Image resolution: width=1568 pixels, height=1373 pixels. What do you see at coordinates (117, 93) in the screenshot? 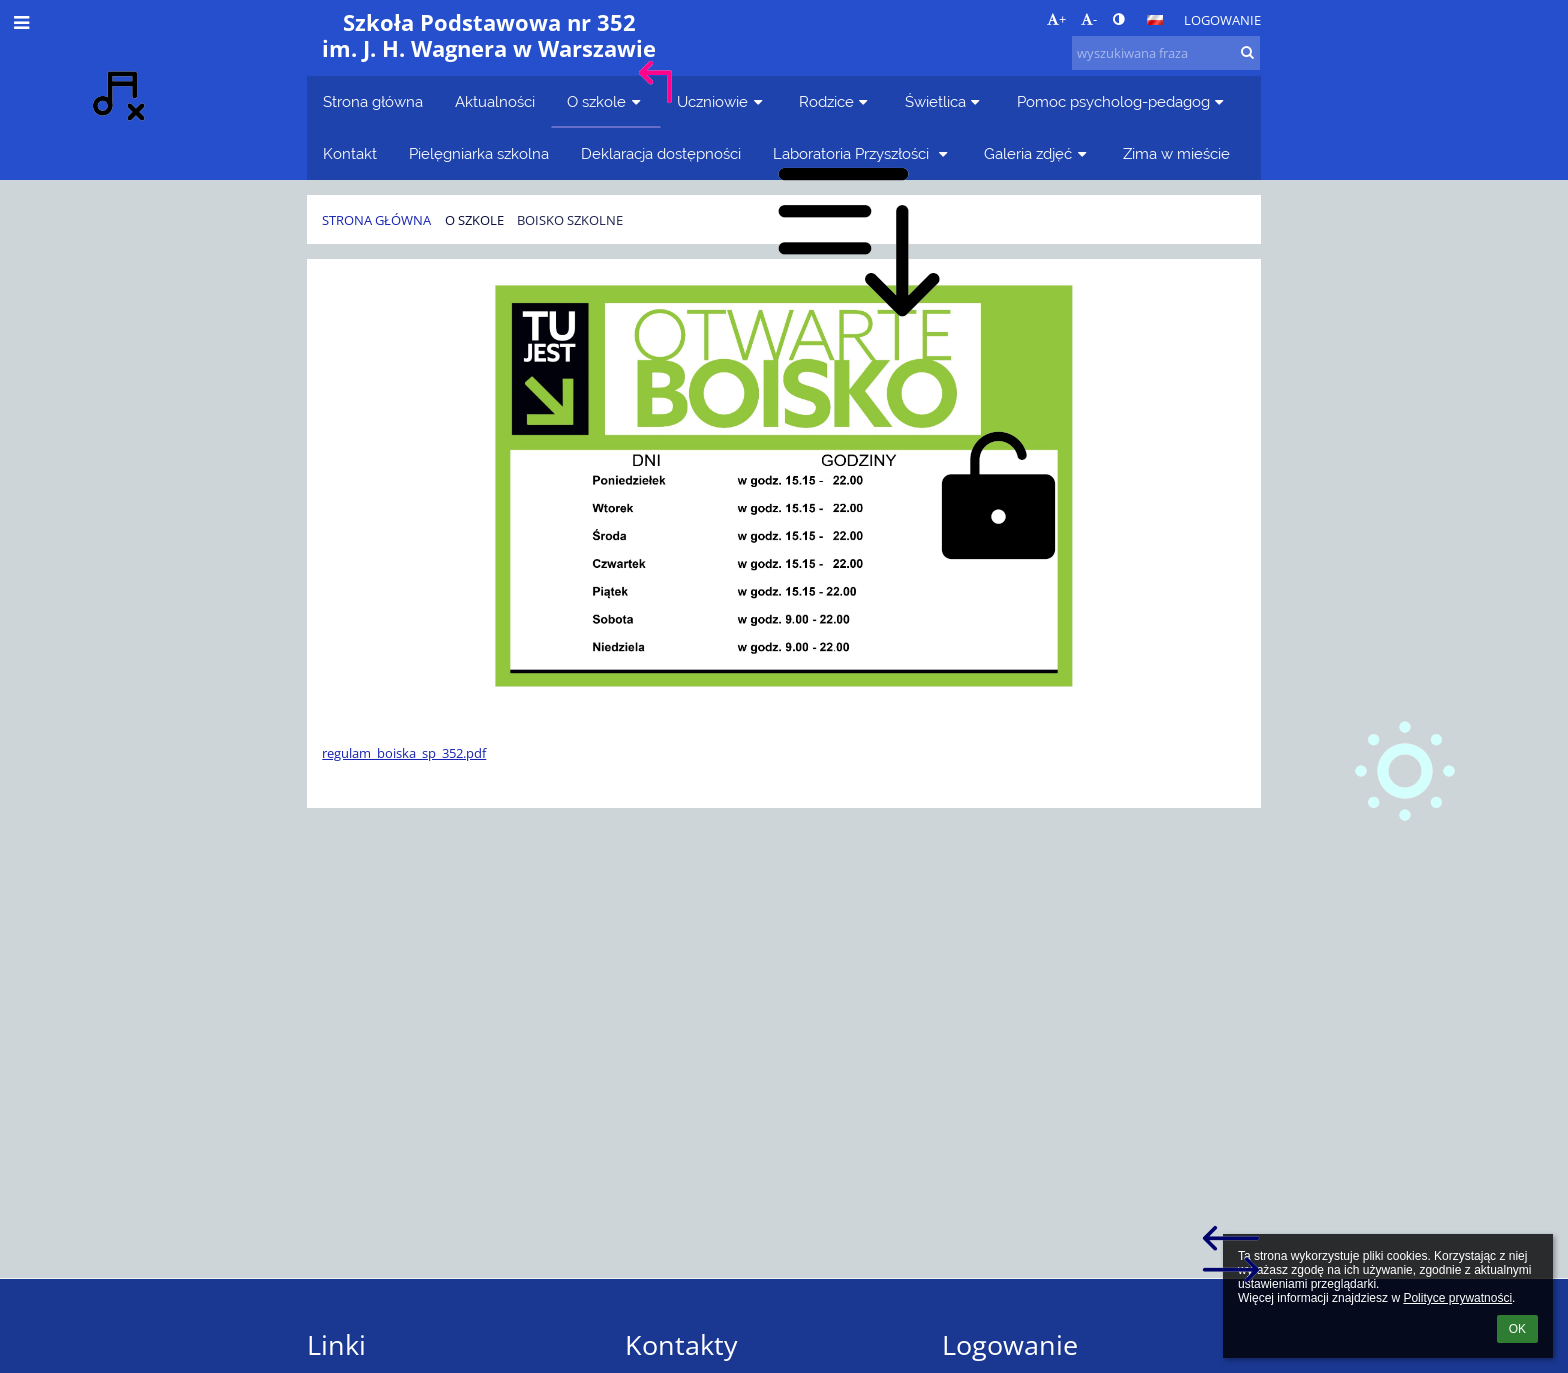
I see `remove a song from playlist` at bounding box center [117, 93].